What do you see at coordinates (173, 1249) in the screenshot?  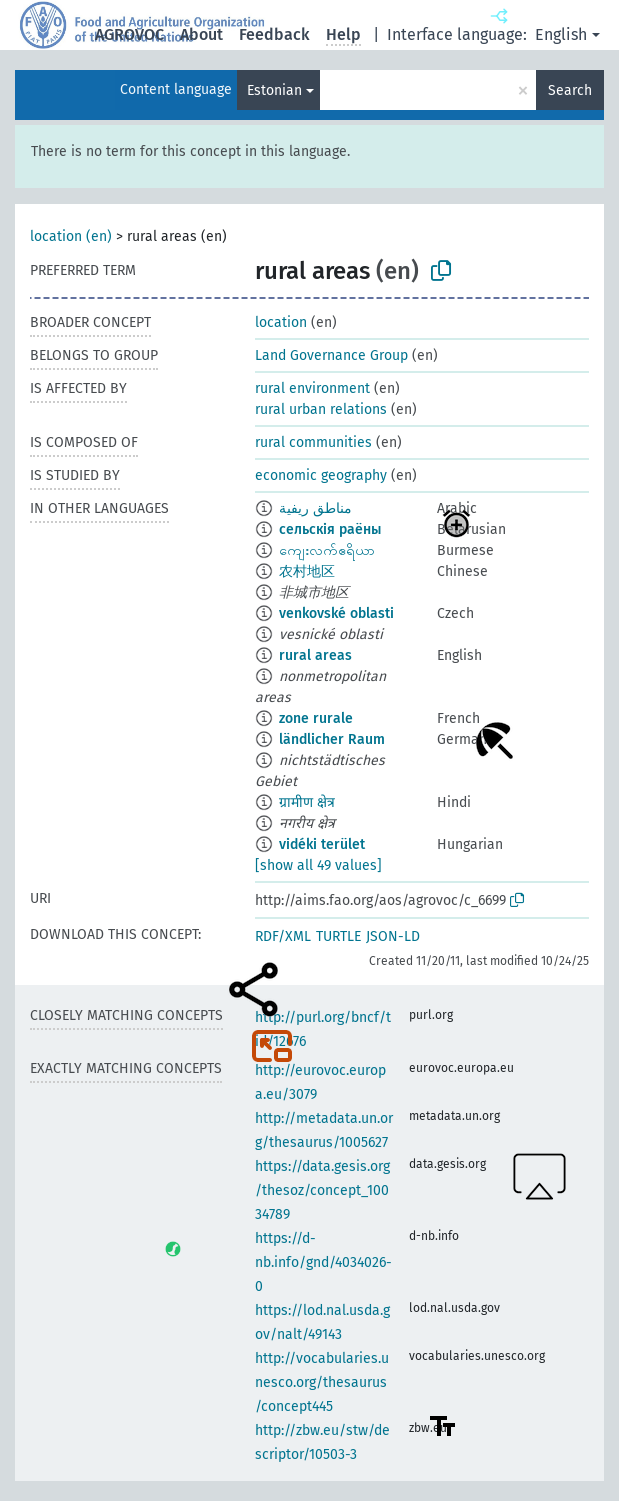 I see `switch to global or worldwide view` at bounding box center [173, 1249].